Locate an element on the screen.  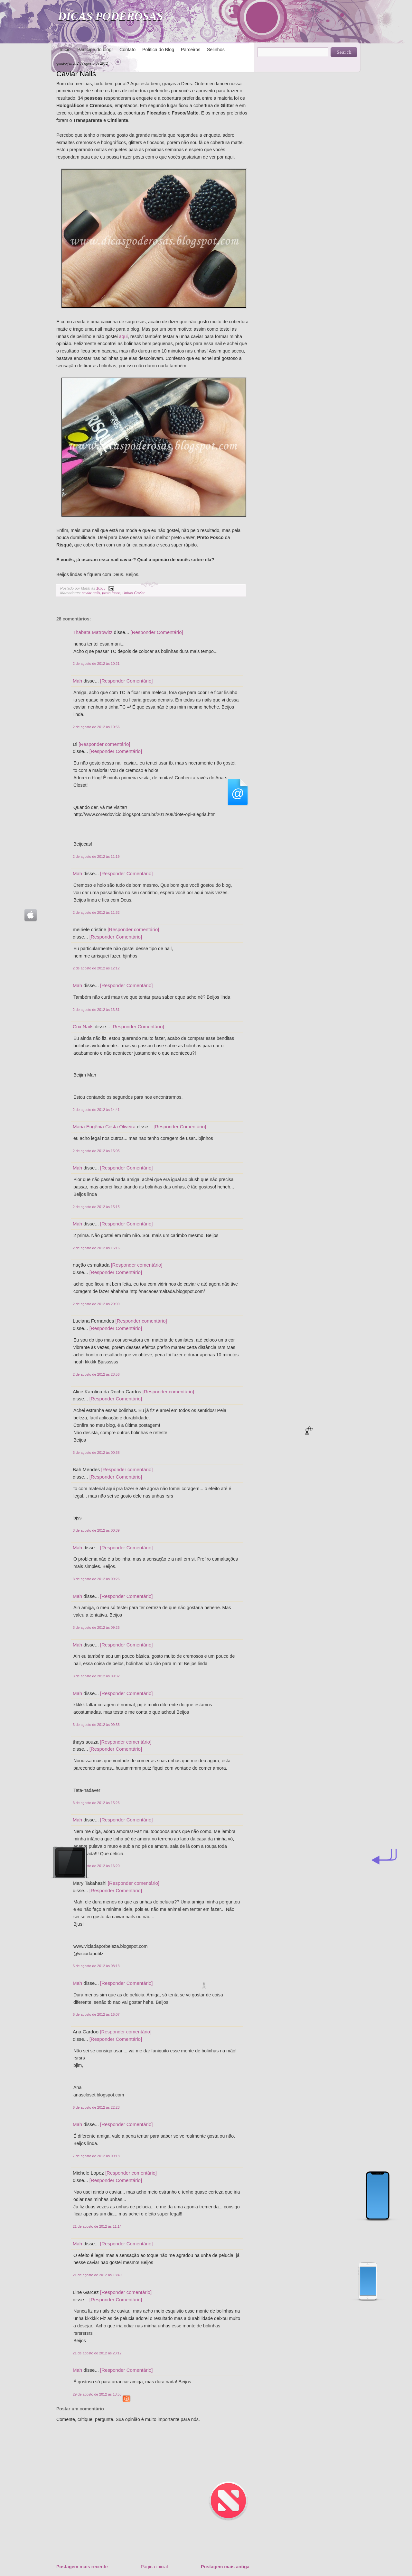
cut selected content to clipboard is located at coordinates (204, 1985).